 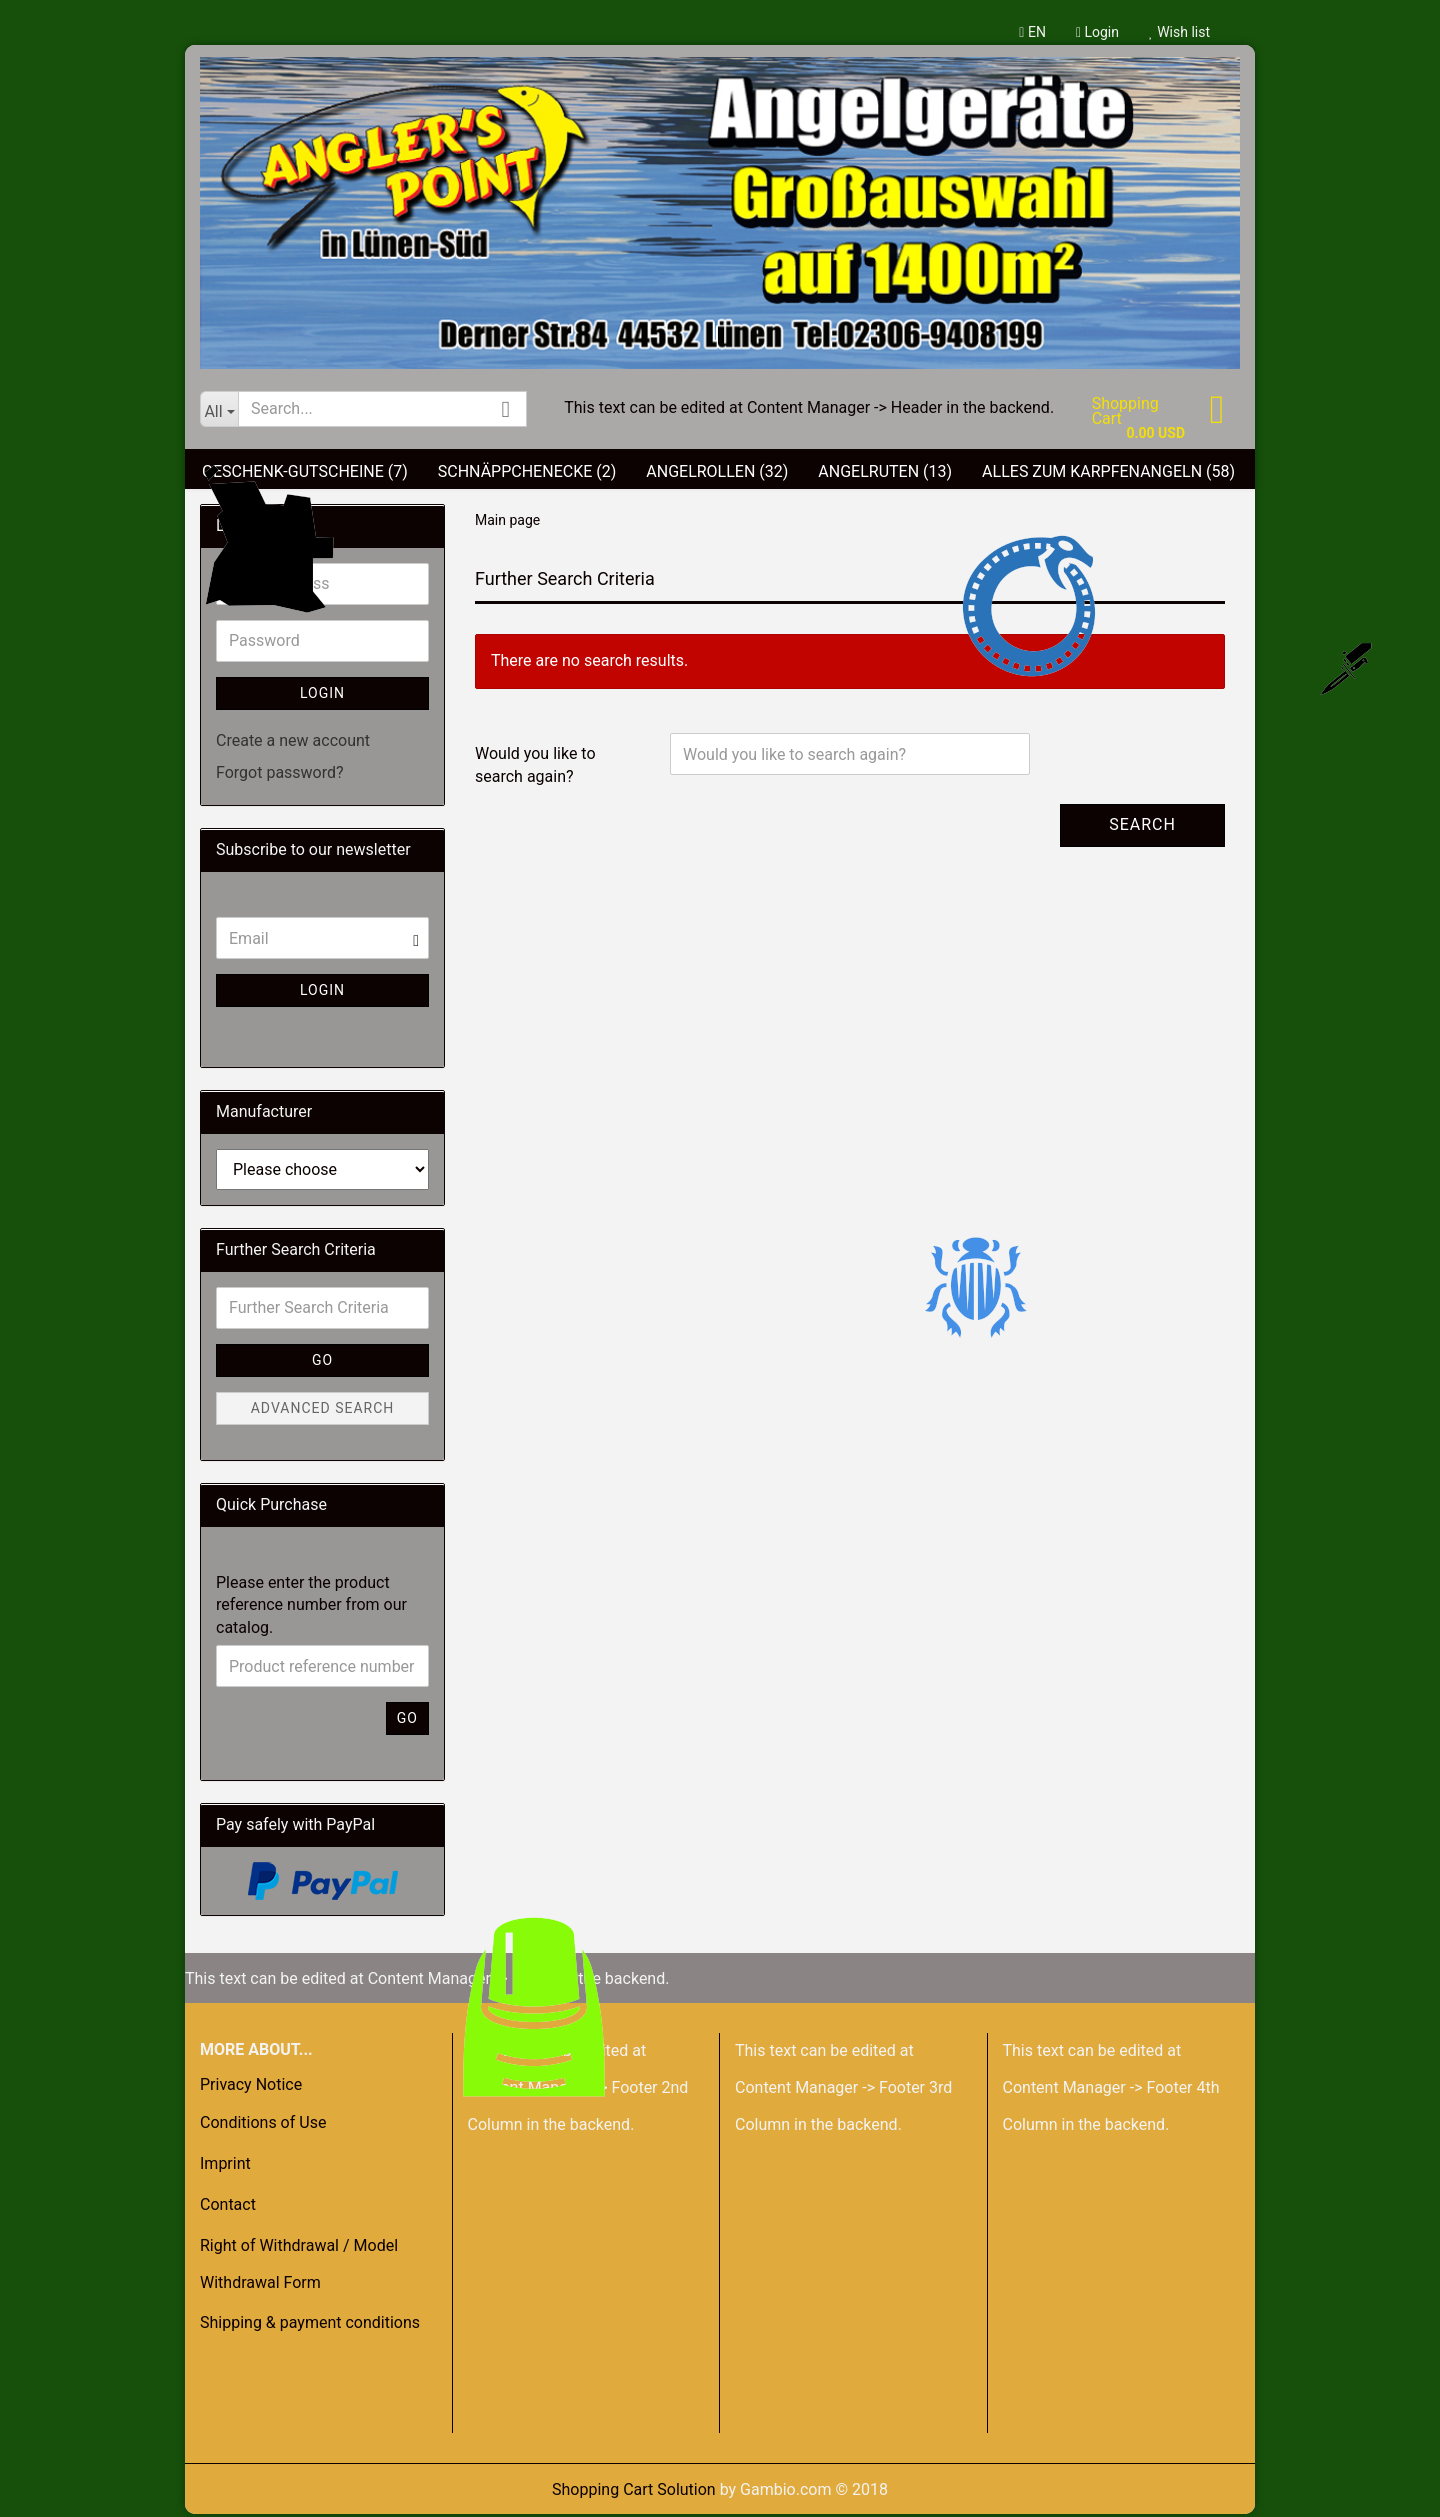 What do you see at coordinates (1029, 606) in the screenshot?
I see `indicates infinite loop or cyclical process` at bounding box center [1029, 606].